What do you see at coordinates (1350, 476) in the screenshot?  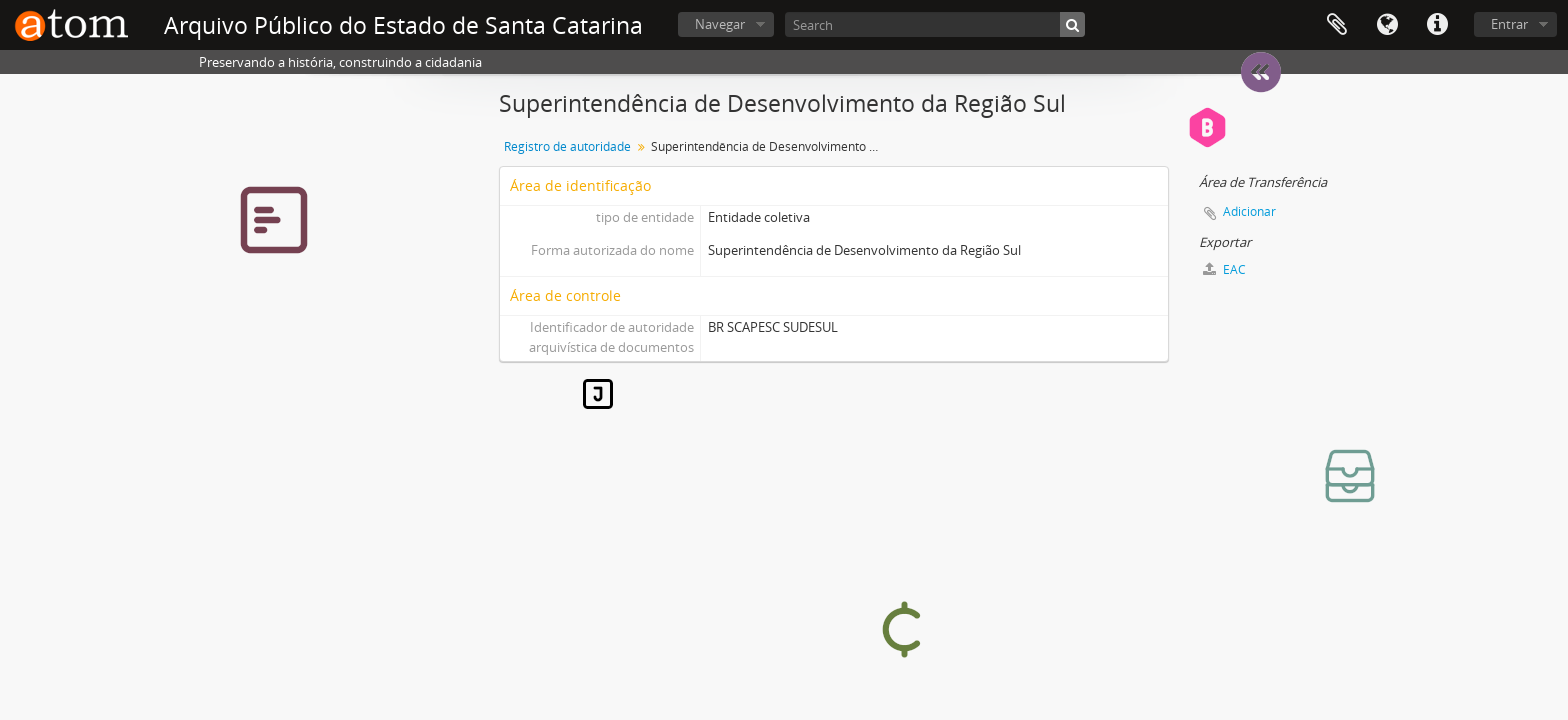 I see `view stacked file trays or inbox` at bounding box center [1350, 476].